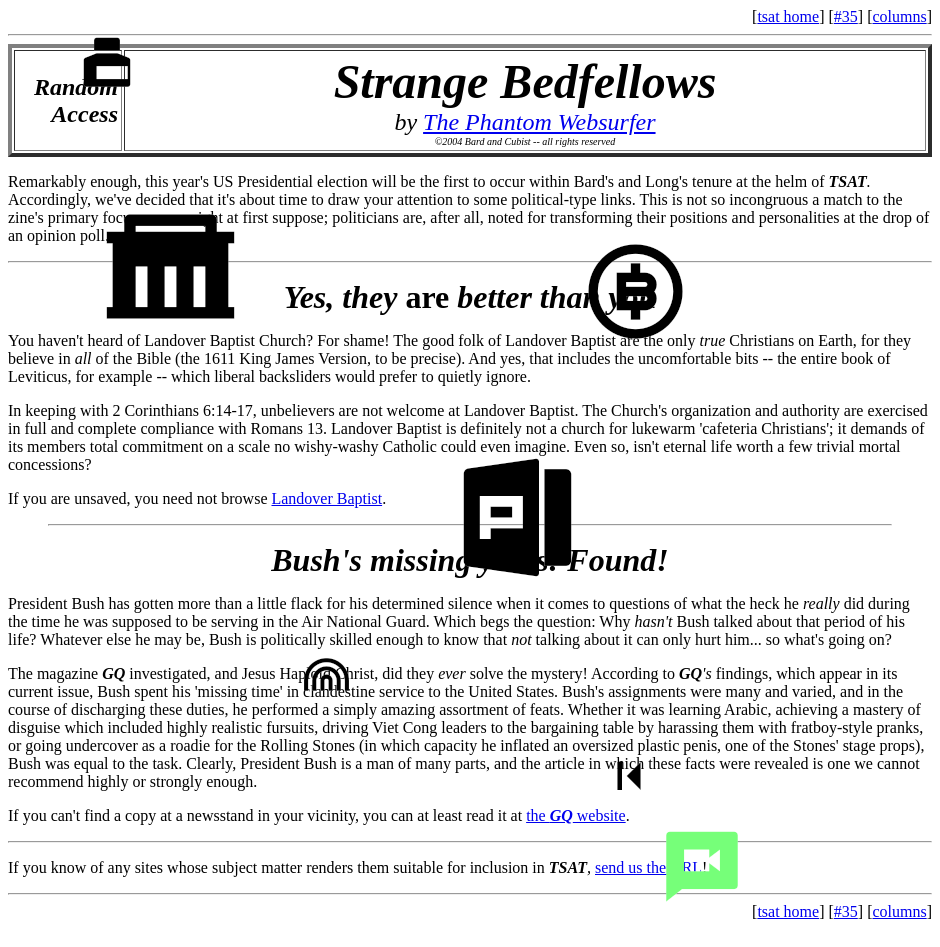  I want to click on access government services, so click(170, 266).